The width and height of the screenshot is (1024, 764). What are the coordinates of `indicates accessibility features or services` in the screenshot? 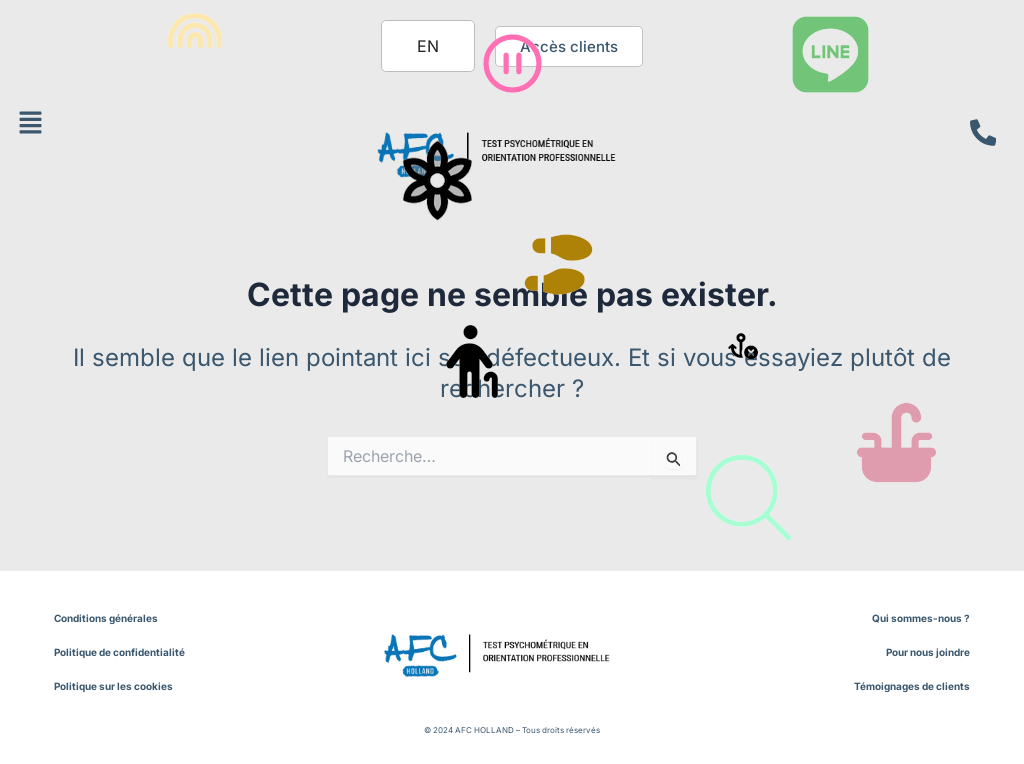 It's located at (469, 361).